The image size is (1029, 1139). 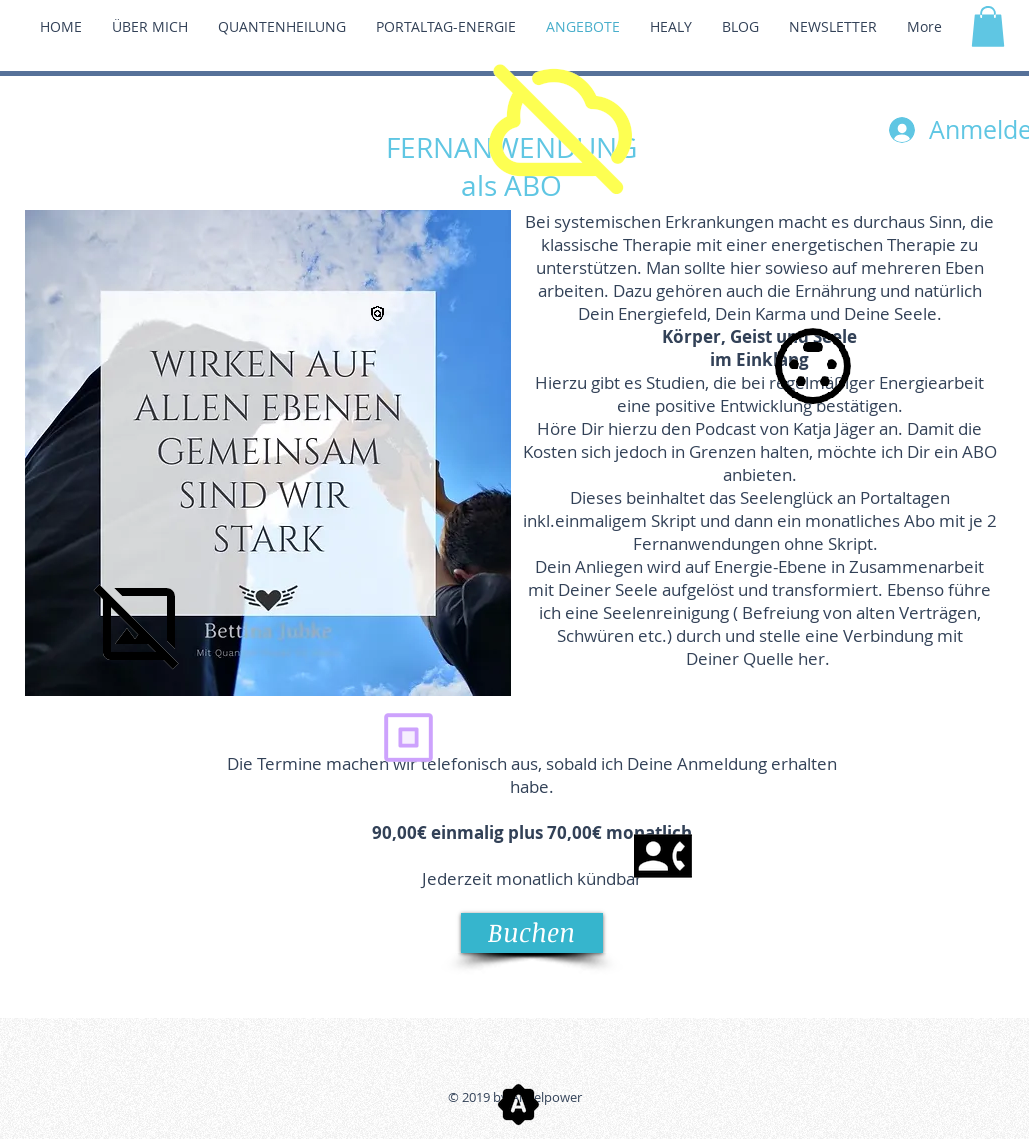 What do you see at coordinates (813, 366) in the screenshot?
I see `configure s-video input settings` at bounding box center [813, 366].